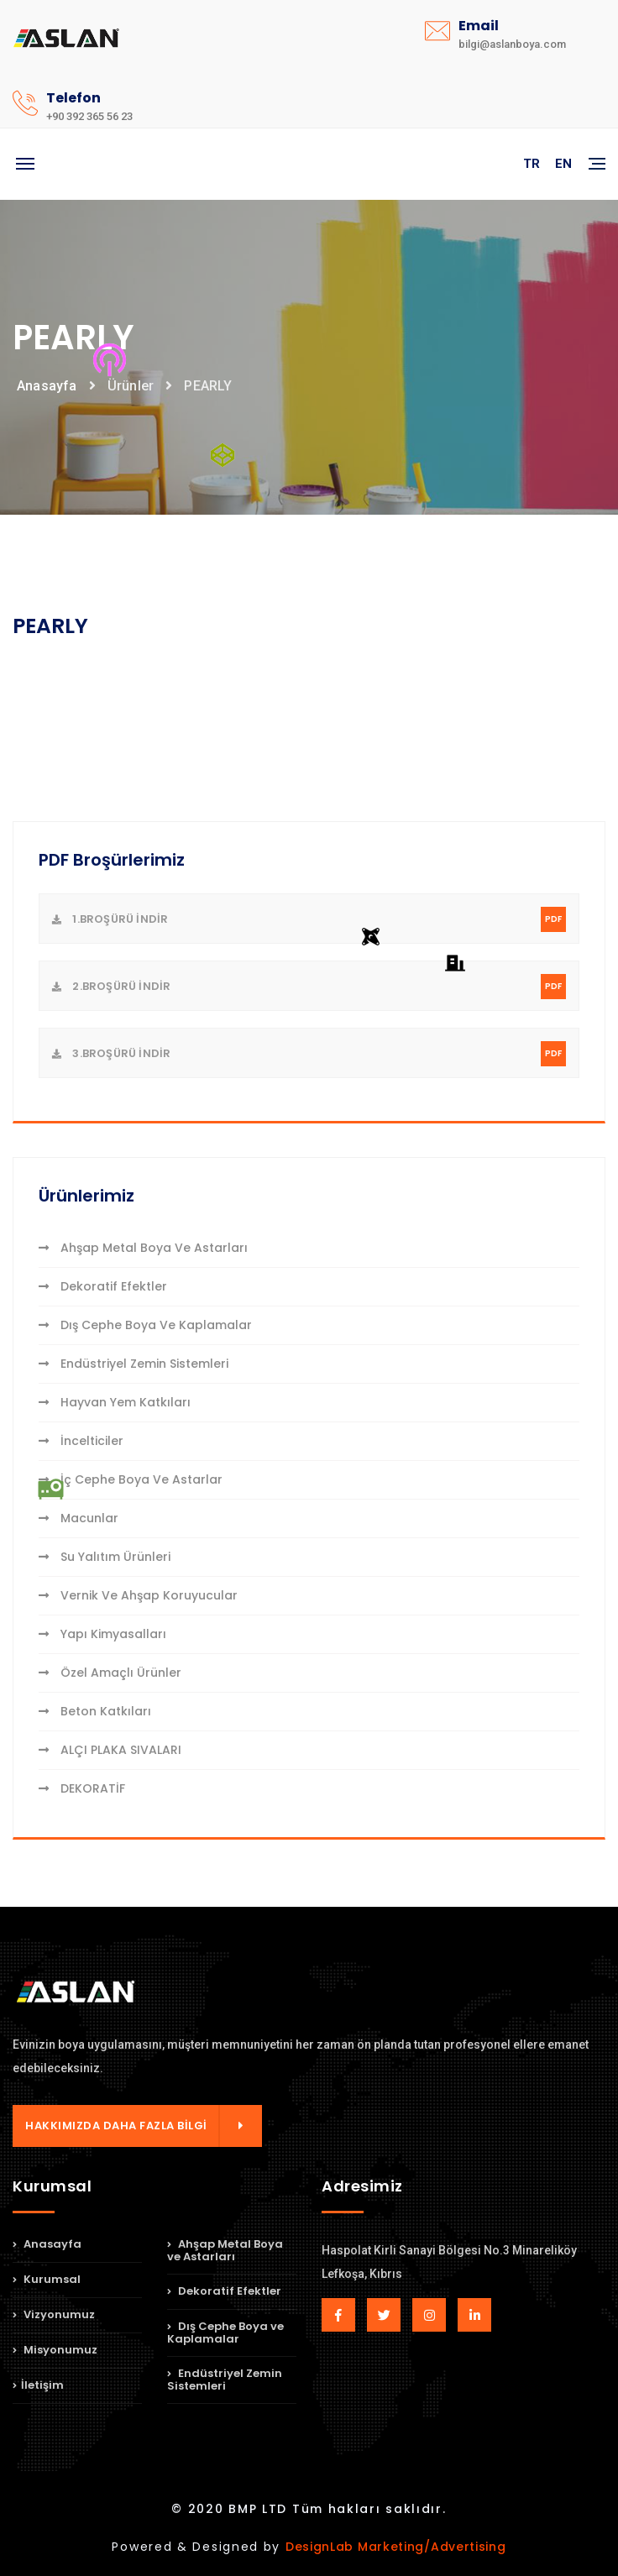 This screenshot has height=2576, width=618. I want to click on indicates network signal or broadcast strength, so click(109, 359).